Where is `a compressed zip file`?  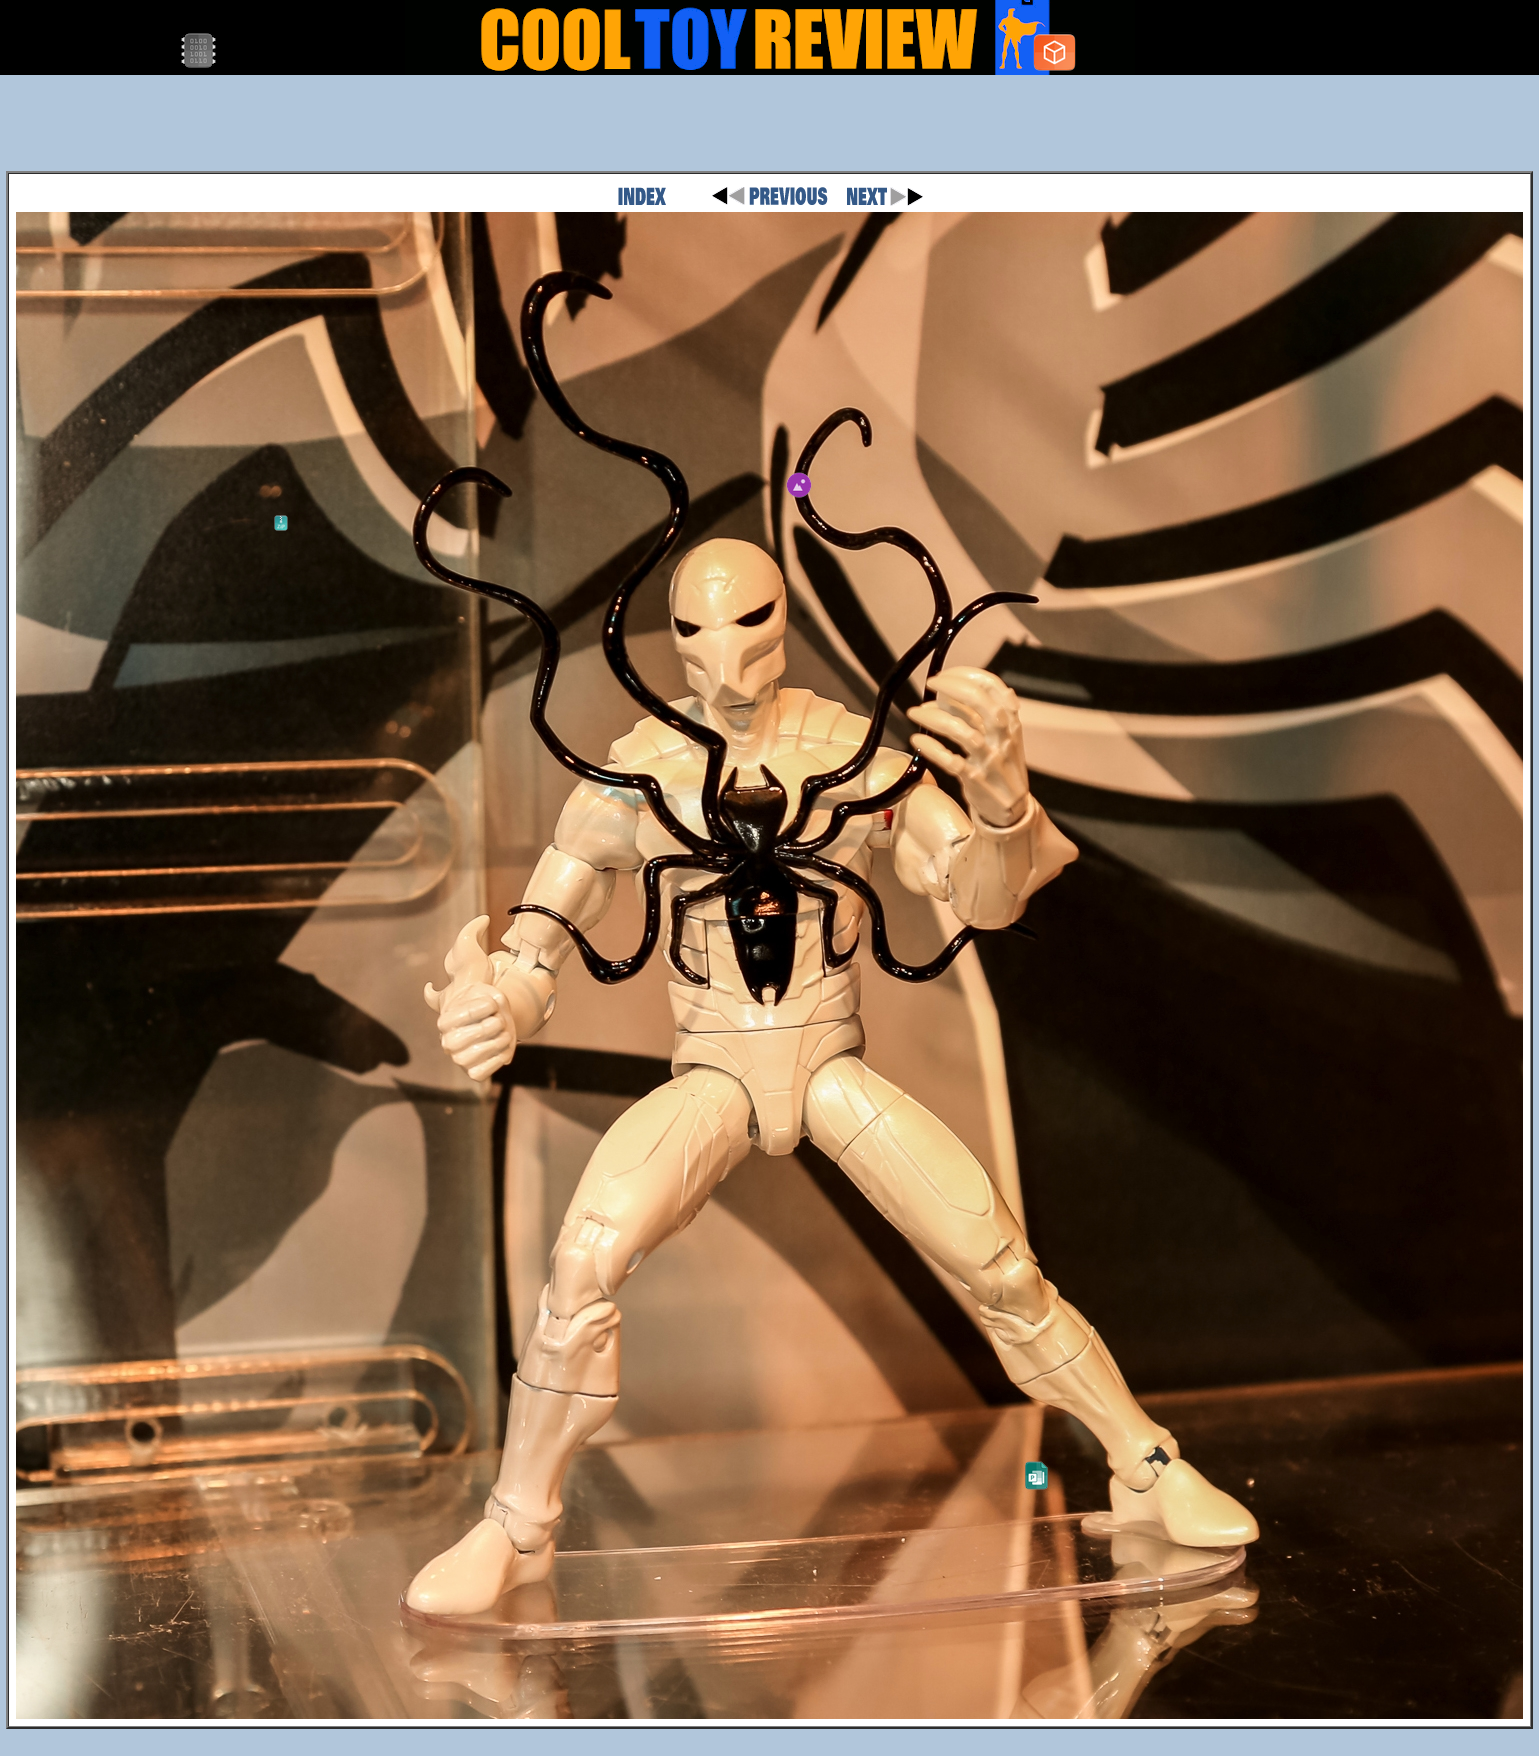
a compressed zip file is located at coordinates (281, 523).